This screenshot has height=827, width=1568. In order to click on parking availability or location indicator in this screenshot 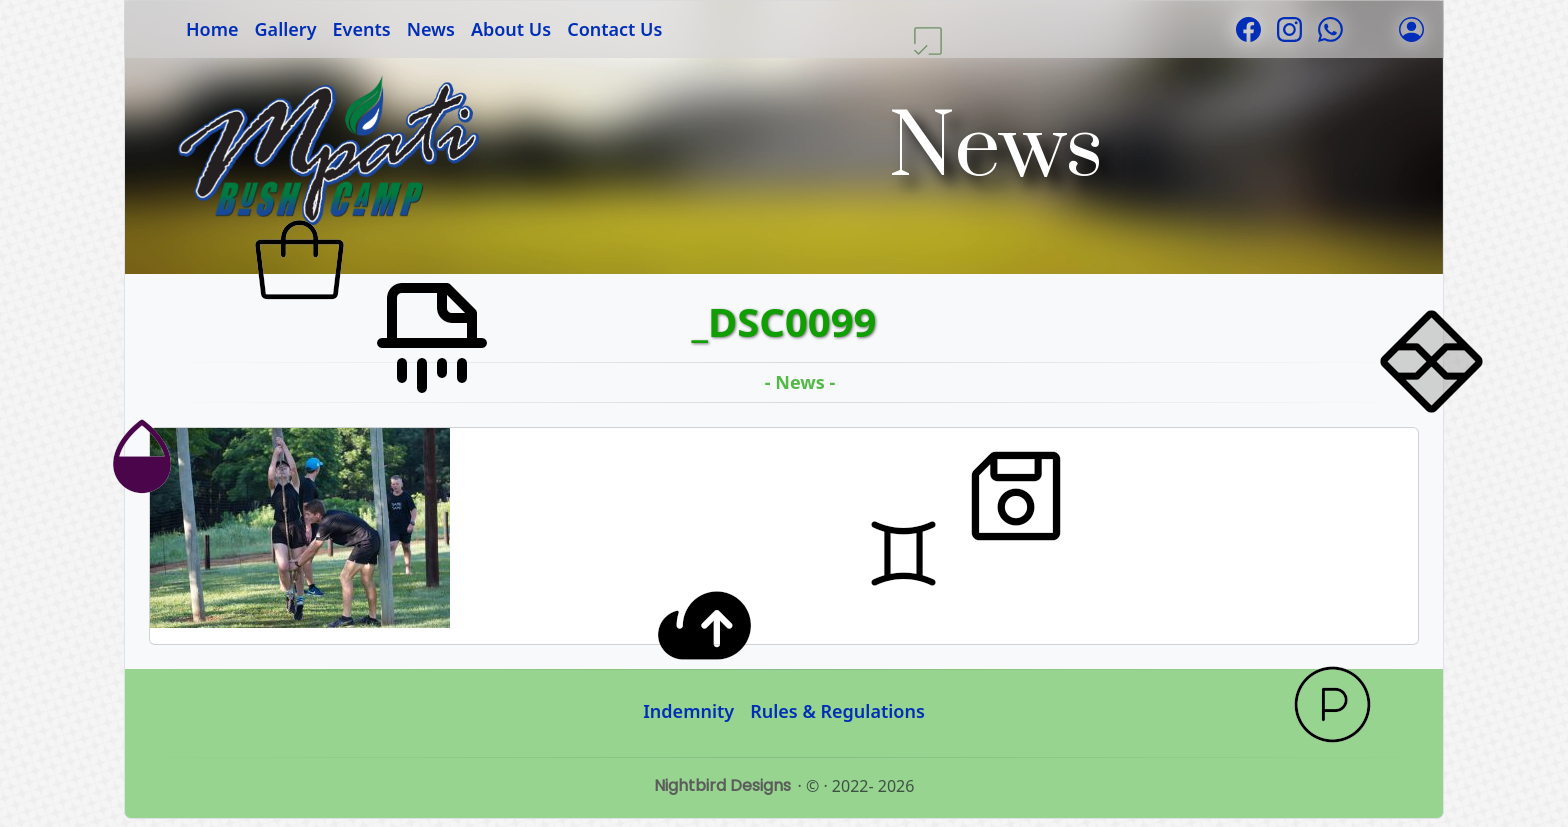, I will do `click(1332, 704)`.